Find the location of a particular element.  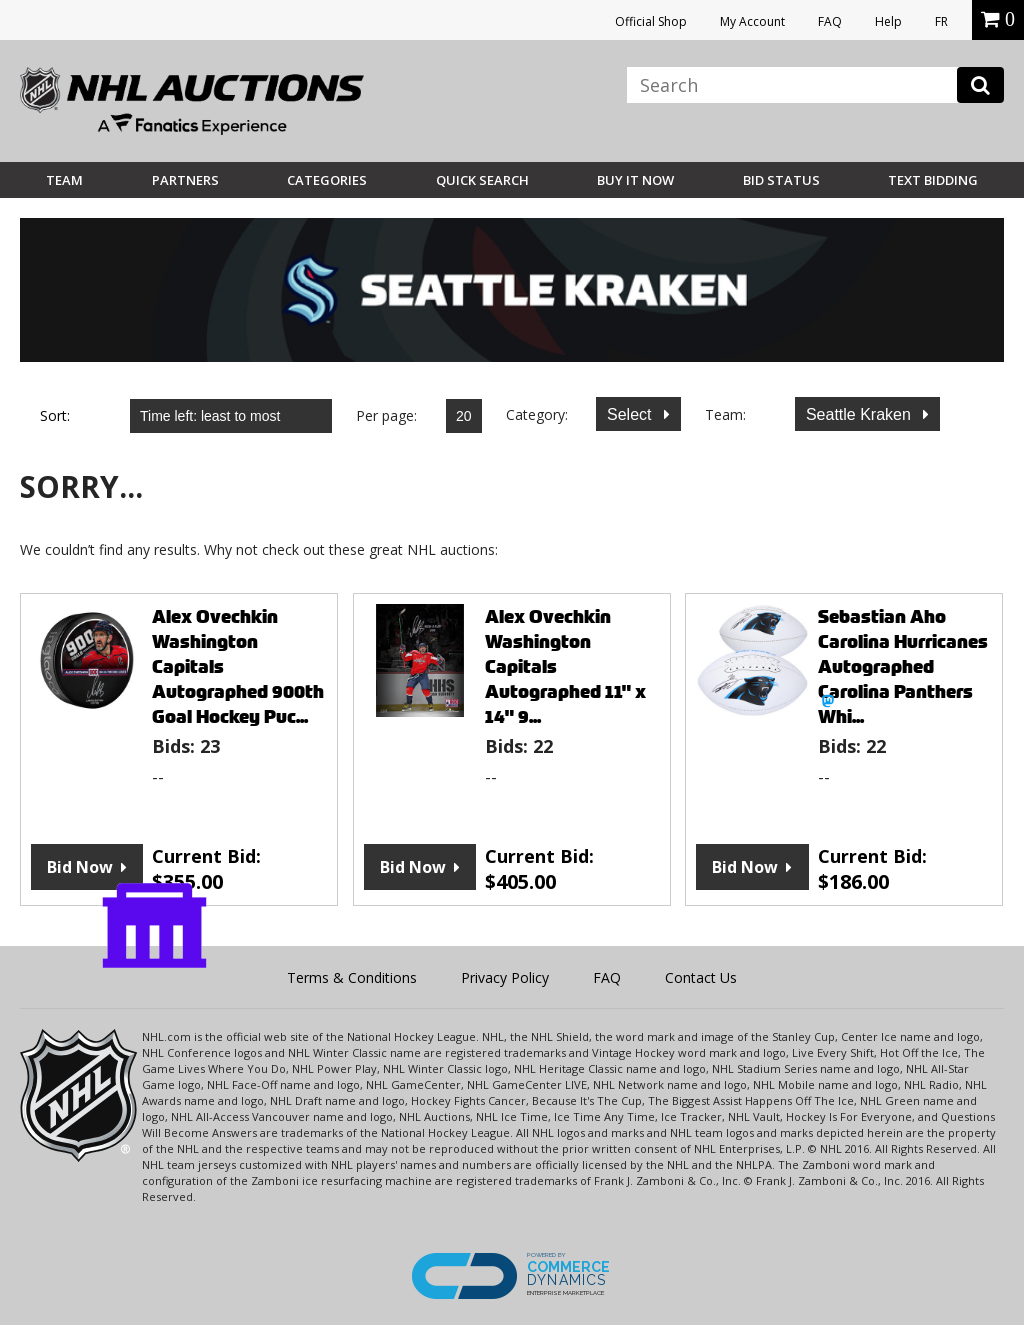

access government services is located at coordinates (154, 925).